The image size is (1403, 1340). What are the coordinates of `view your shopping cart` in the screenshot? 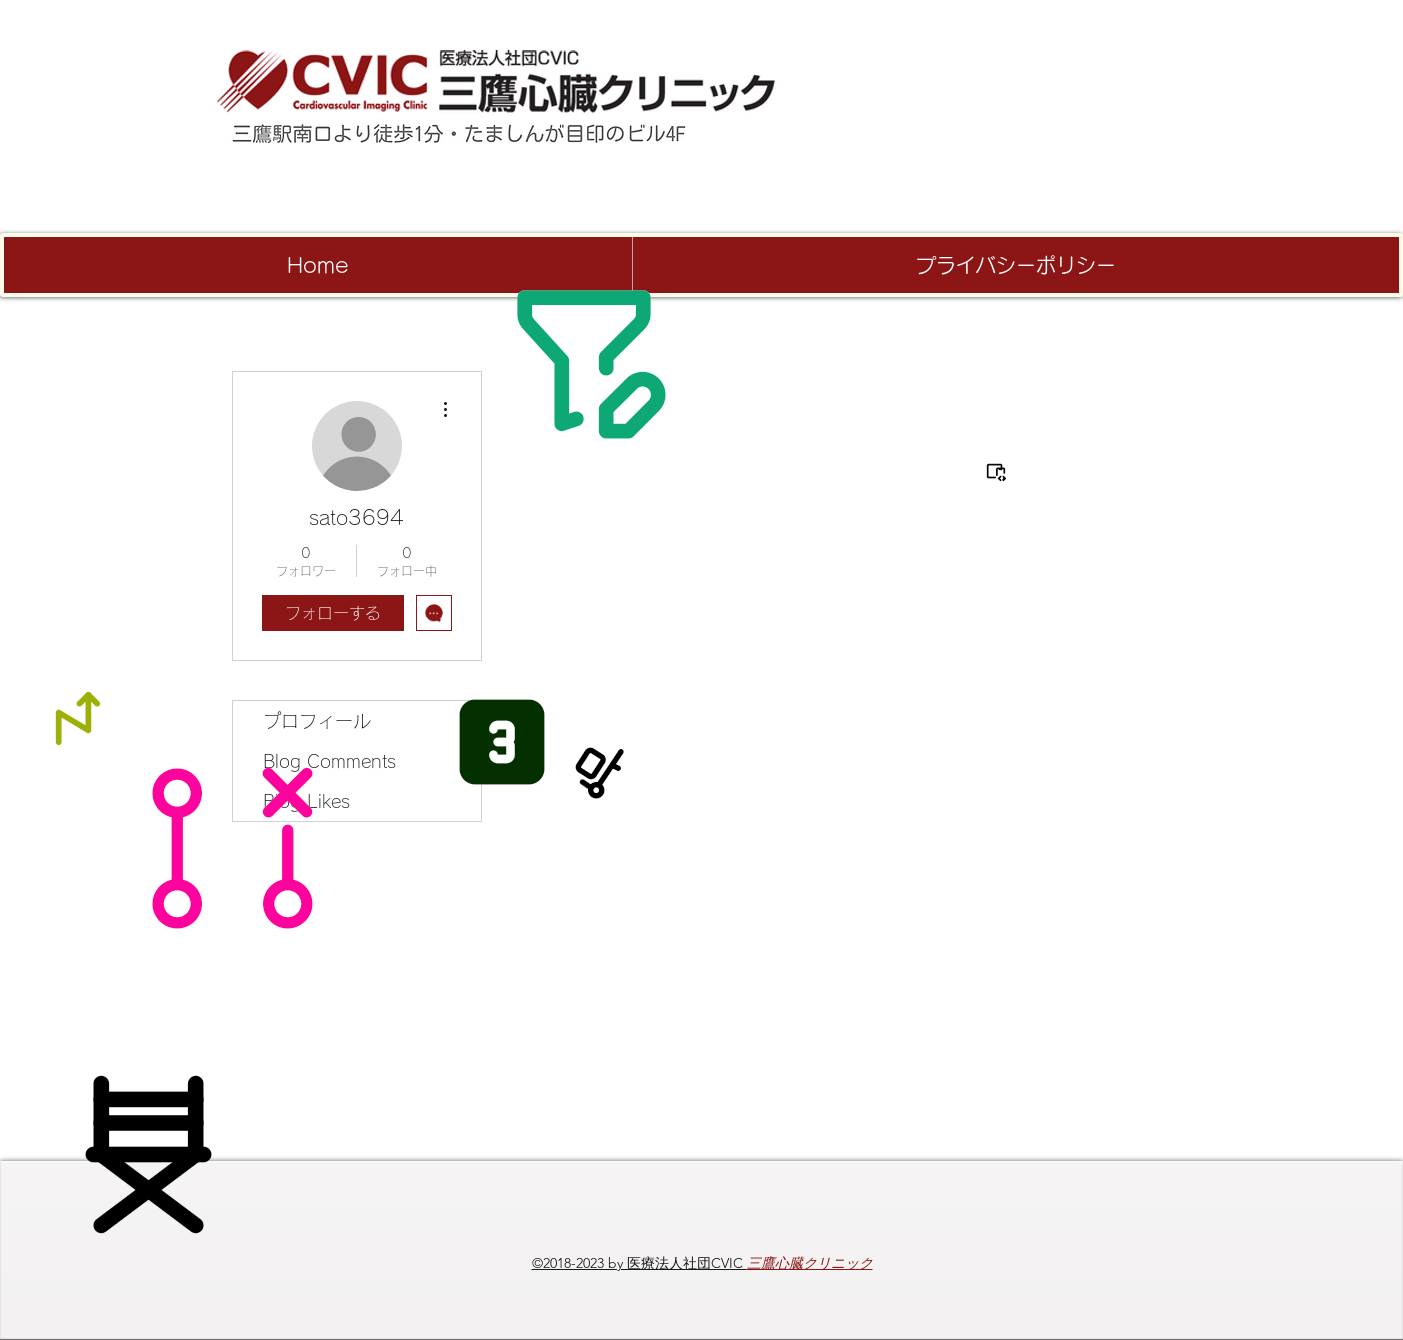 It's located at (599, 771).